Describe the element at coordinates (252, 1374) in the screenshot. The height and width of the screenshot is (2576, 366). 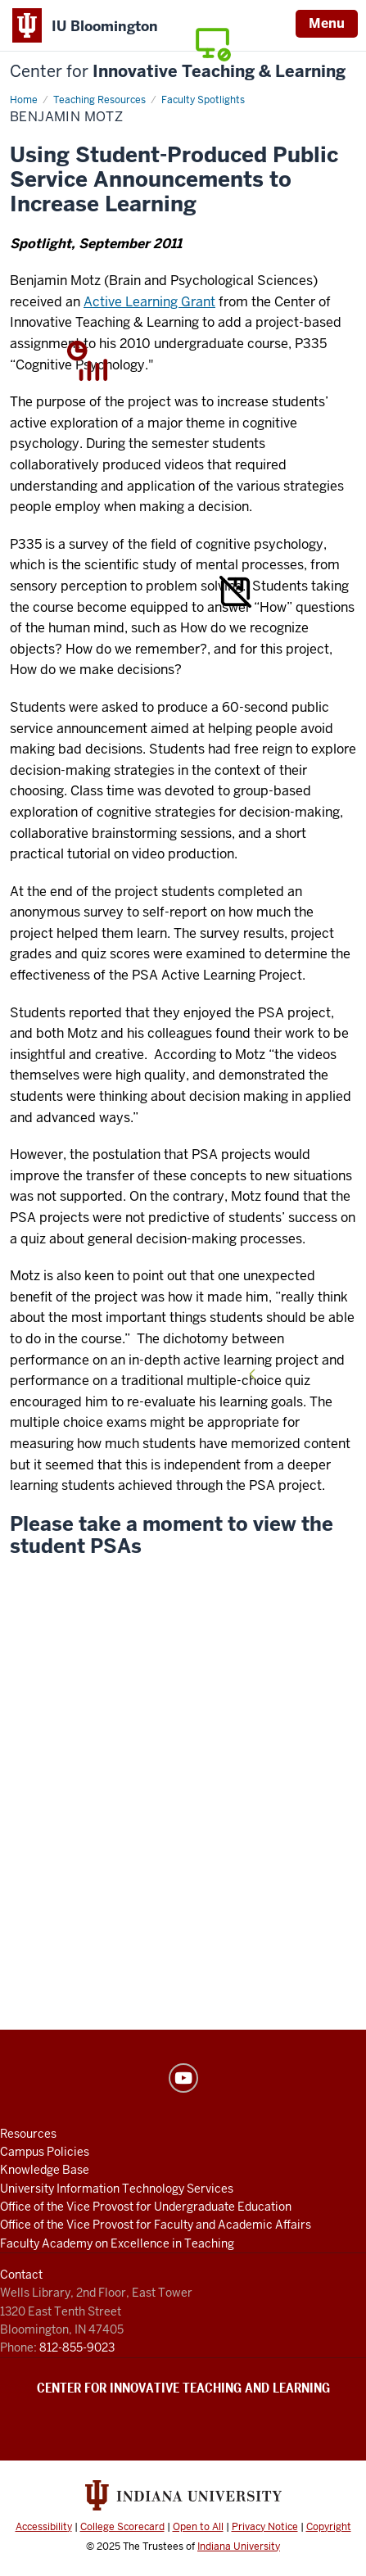
I see `go back to the previous screen` at that location.